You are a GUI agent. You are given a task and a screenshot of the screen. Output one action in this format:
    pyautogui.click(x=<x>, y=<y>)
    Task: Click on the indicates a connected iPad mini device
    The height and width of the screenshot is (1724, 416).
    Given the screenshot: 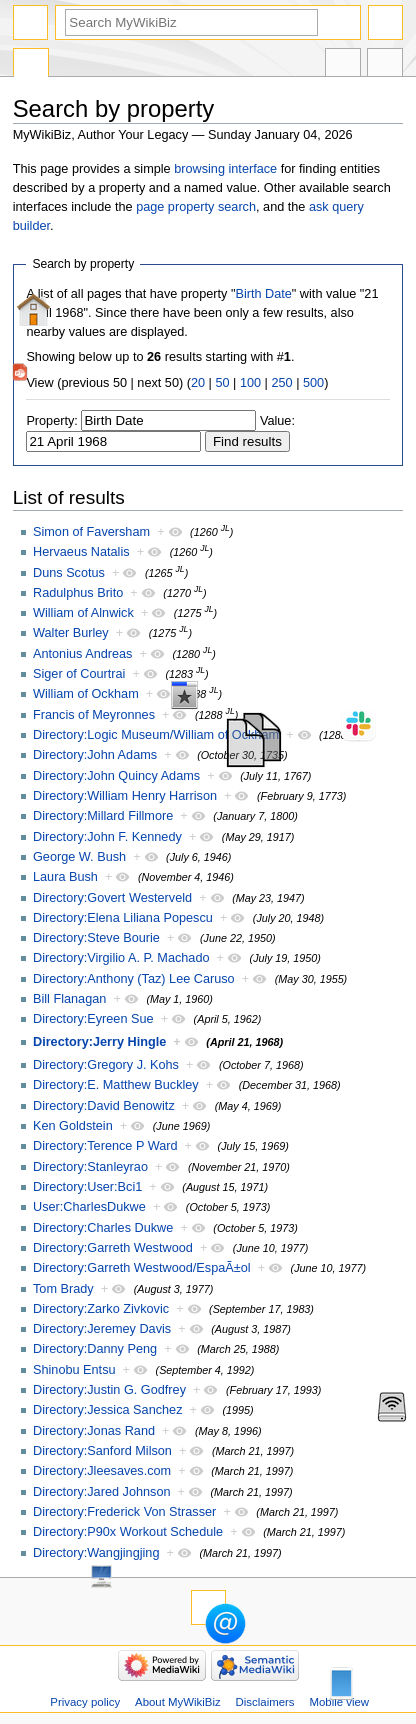 What is the action you would take?
    pyautogui.click(x=341, y=1680)
    